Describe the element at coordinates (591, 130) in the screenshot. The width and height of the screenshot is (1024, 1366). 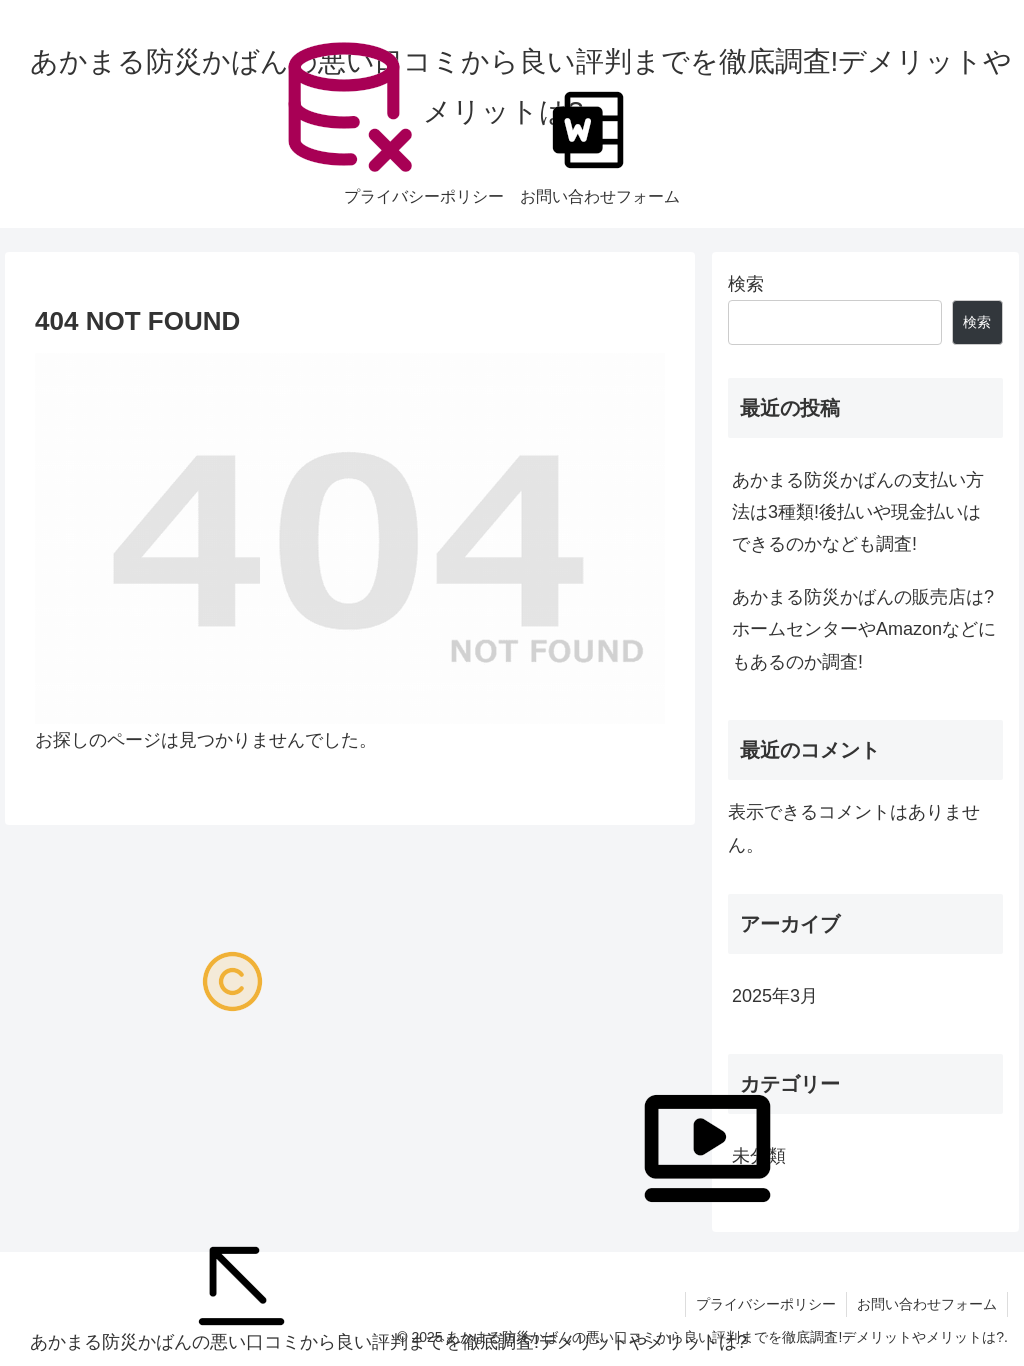
I see `open Microsoft Word` at that location.